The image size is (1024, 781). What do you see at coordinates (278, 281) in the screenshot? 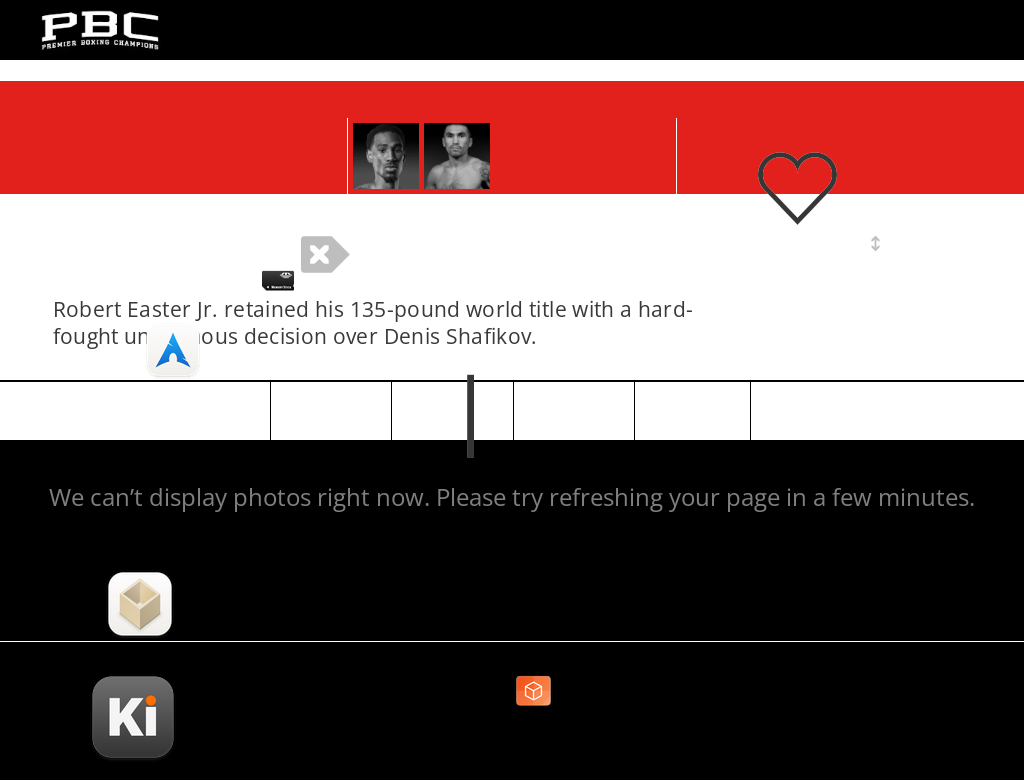
I see `access memory stick storage device` at bounding box center [278, 281].